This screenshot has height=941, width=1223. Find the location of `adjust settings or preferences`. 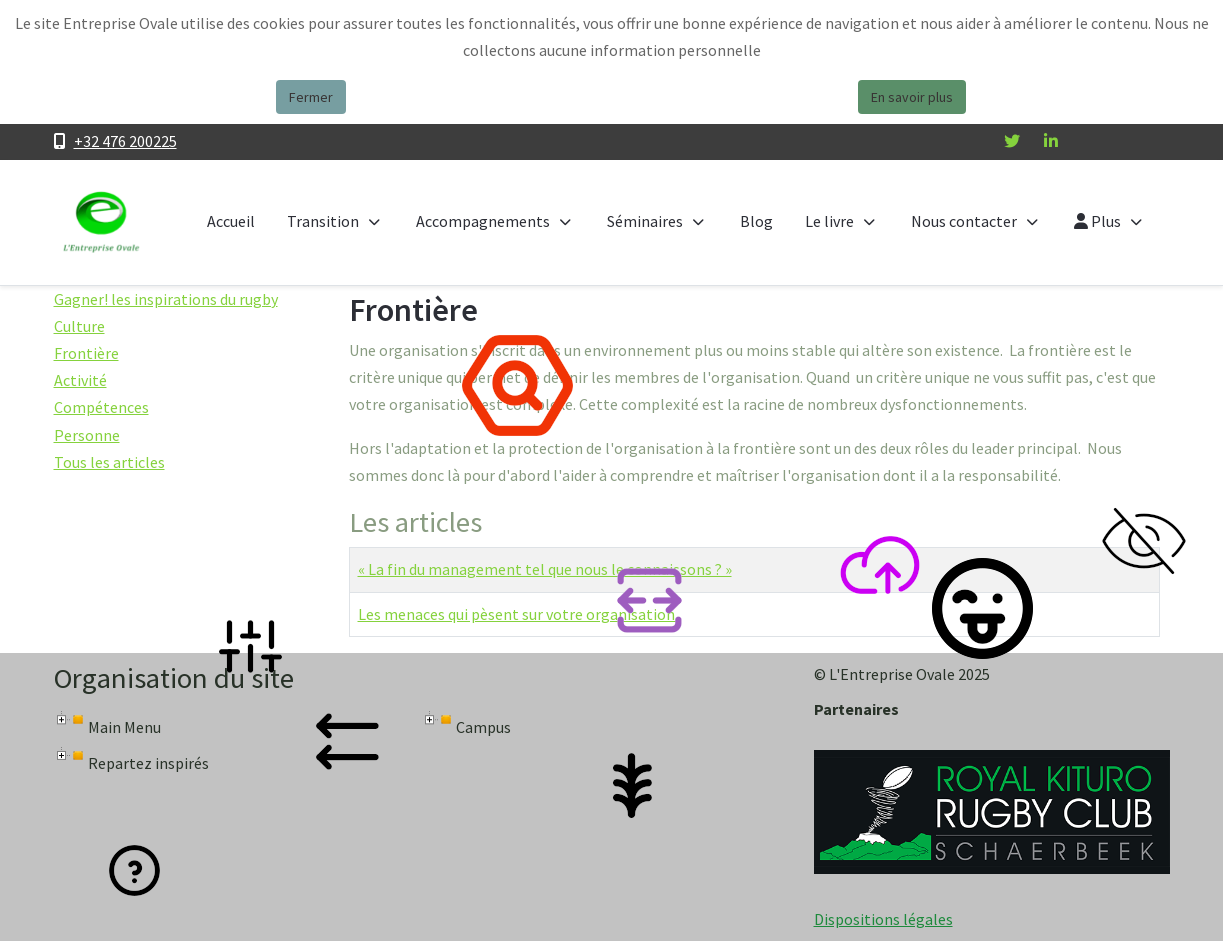

adjust settings or preferences is located at coordinates (250, 646).